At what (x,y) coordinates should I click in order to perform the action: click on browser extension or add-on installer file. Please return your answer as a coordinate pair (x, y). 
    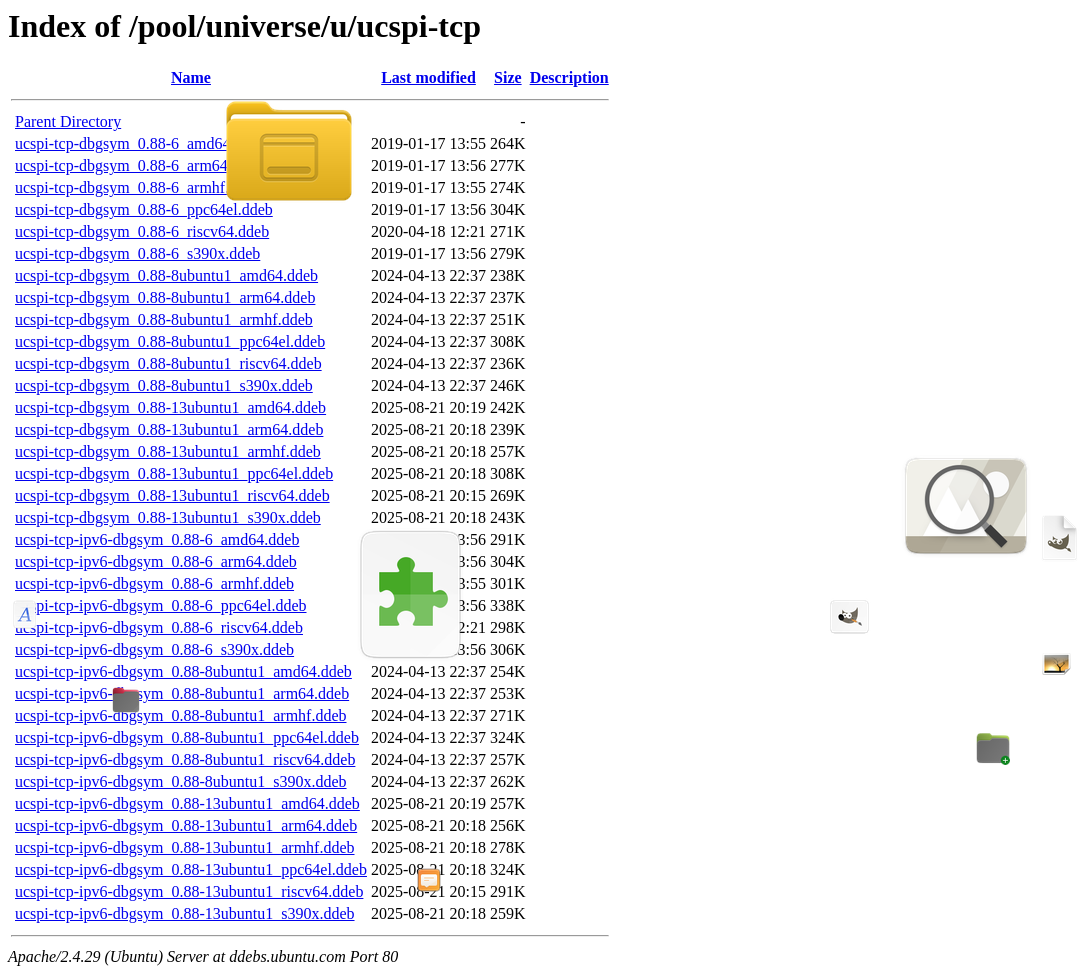
    Looking at the image, I should click on (410, 594).